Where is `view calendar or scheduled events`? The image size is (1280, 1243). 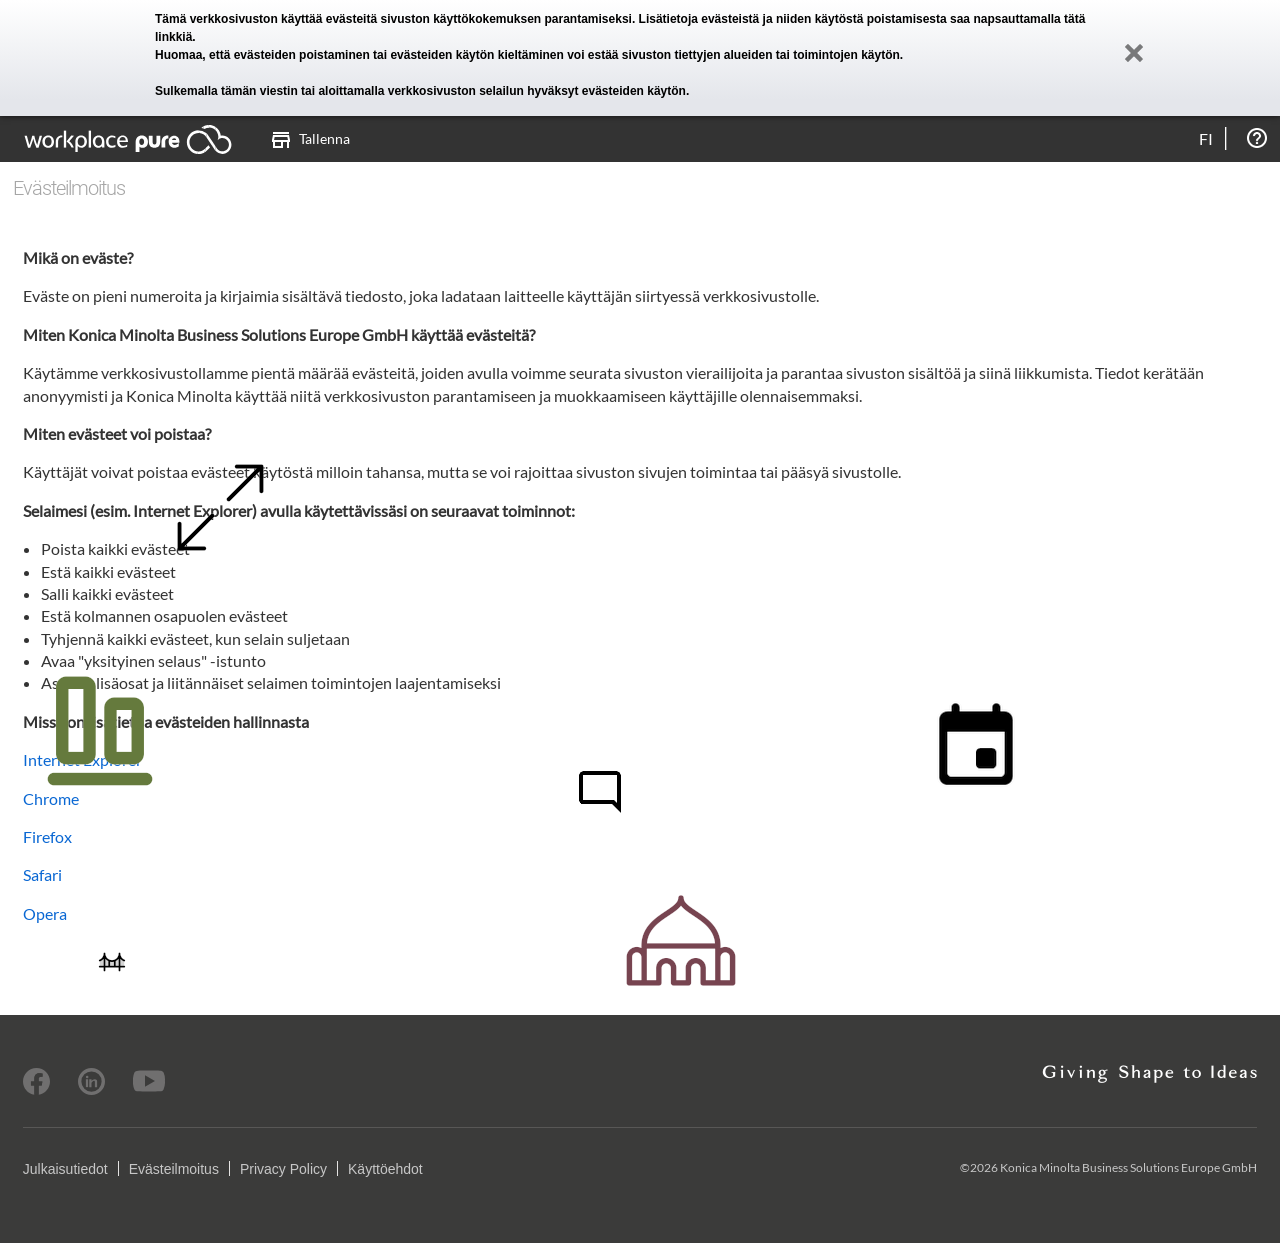 view calendar or scheduled events is located at coordinates (976, 744).